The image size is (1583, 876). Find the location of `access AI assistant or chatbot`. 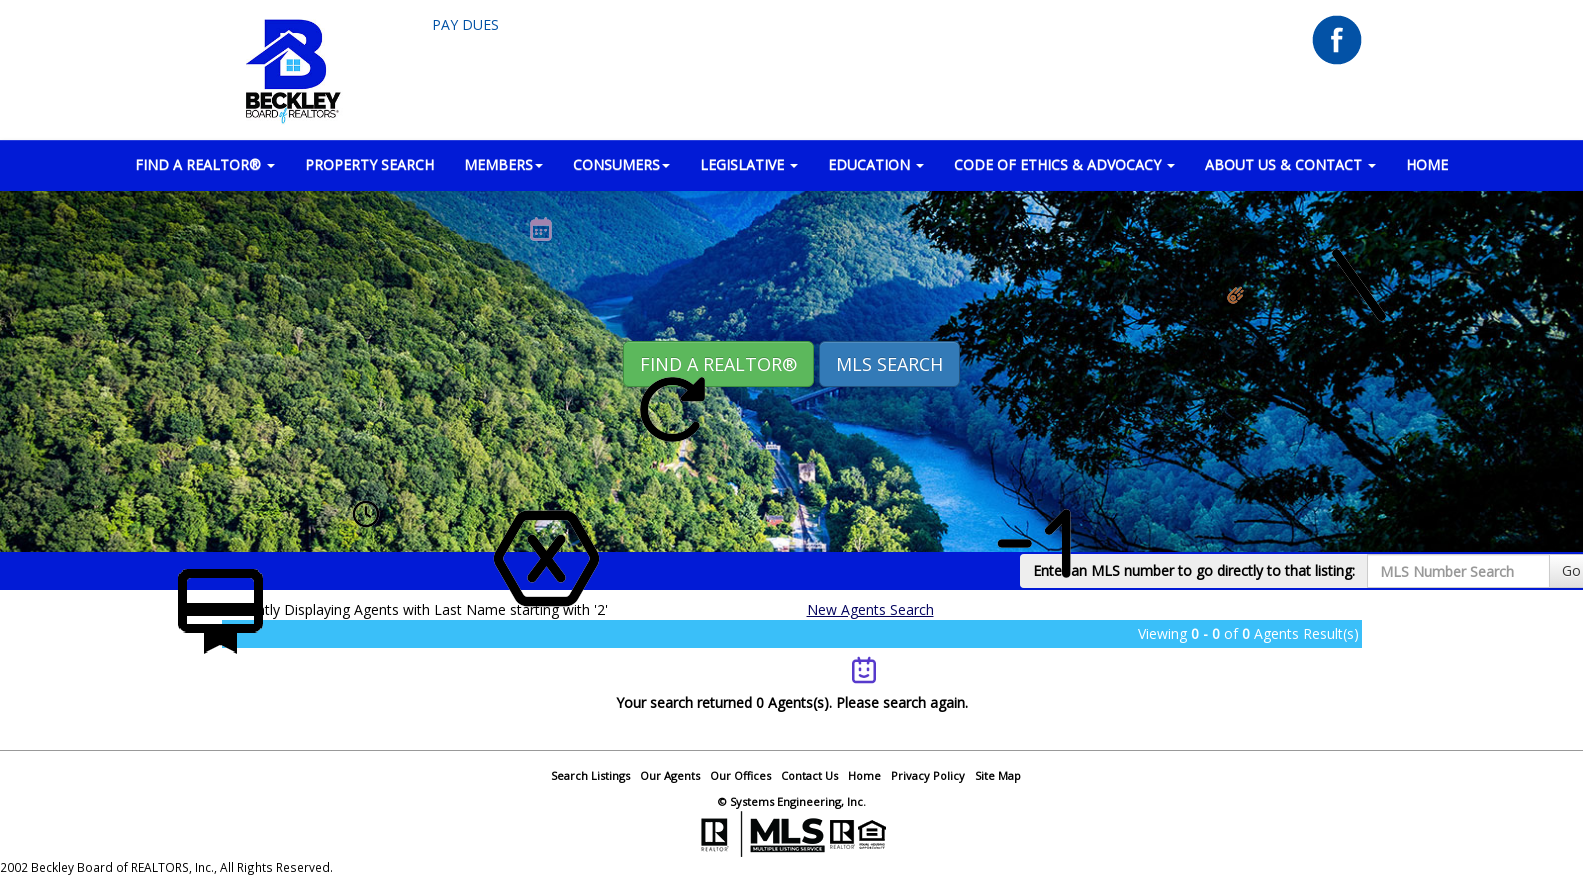

access AI assistant or chatbot is located at coordinates (864, 670).